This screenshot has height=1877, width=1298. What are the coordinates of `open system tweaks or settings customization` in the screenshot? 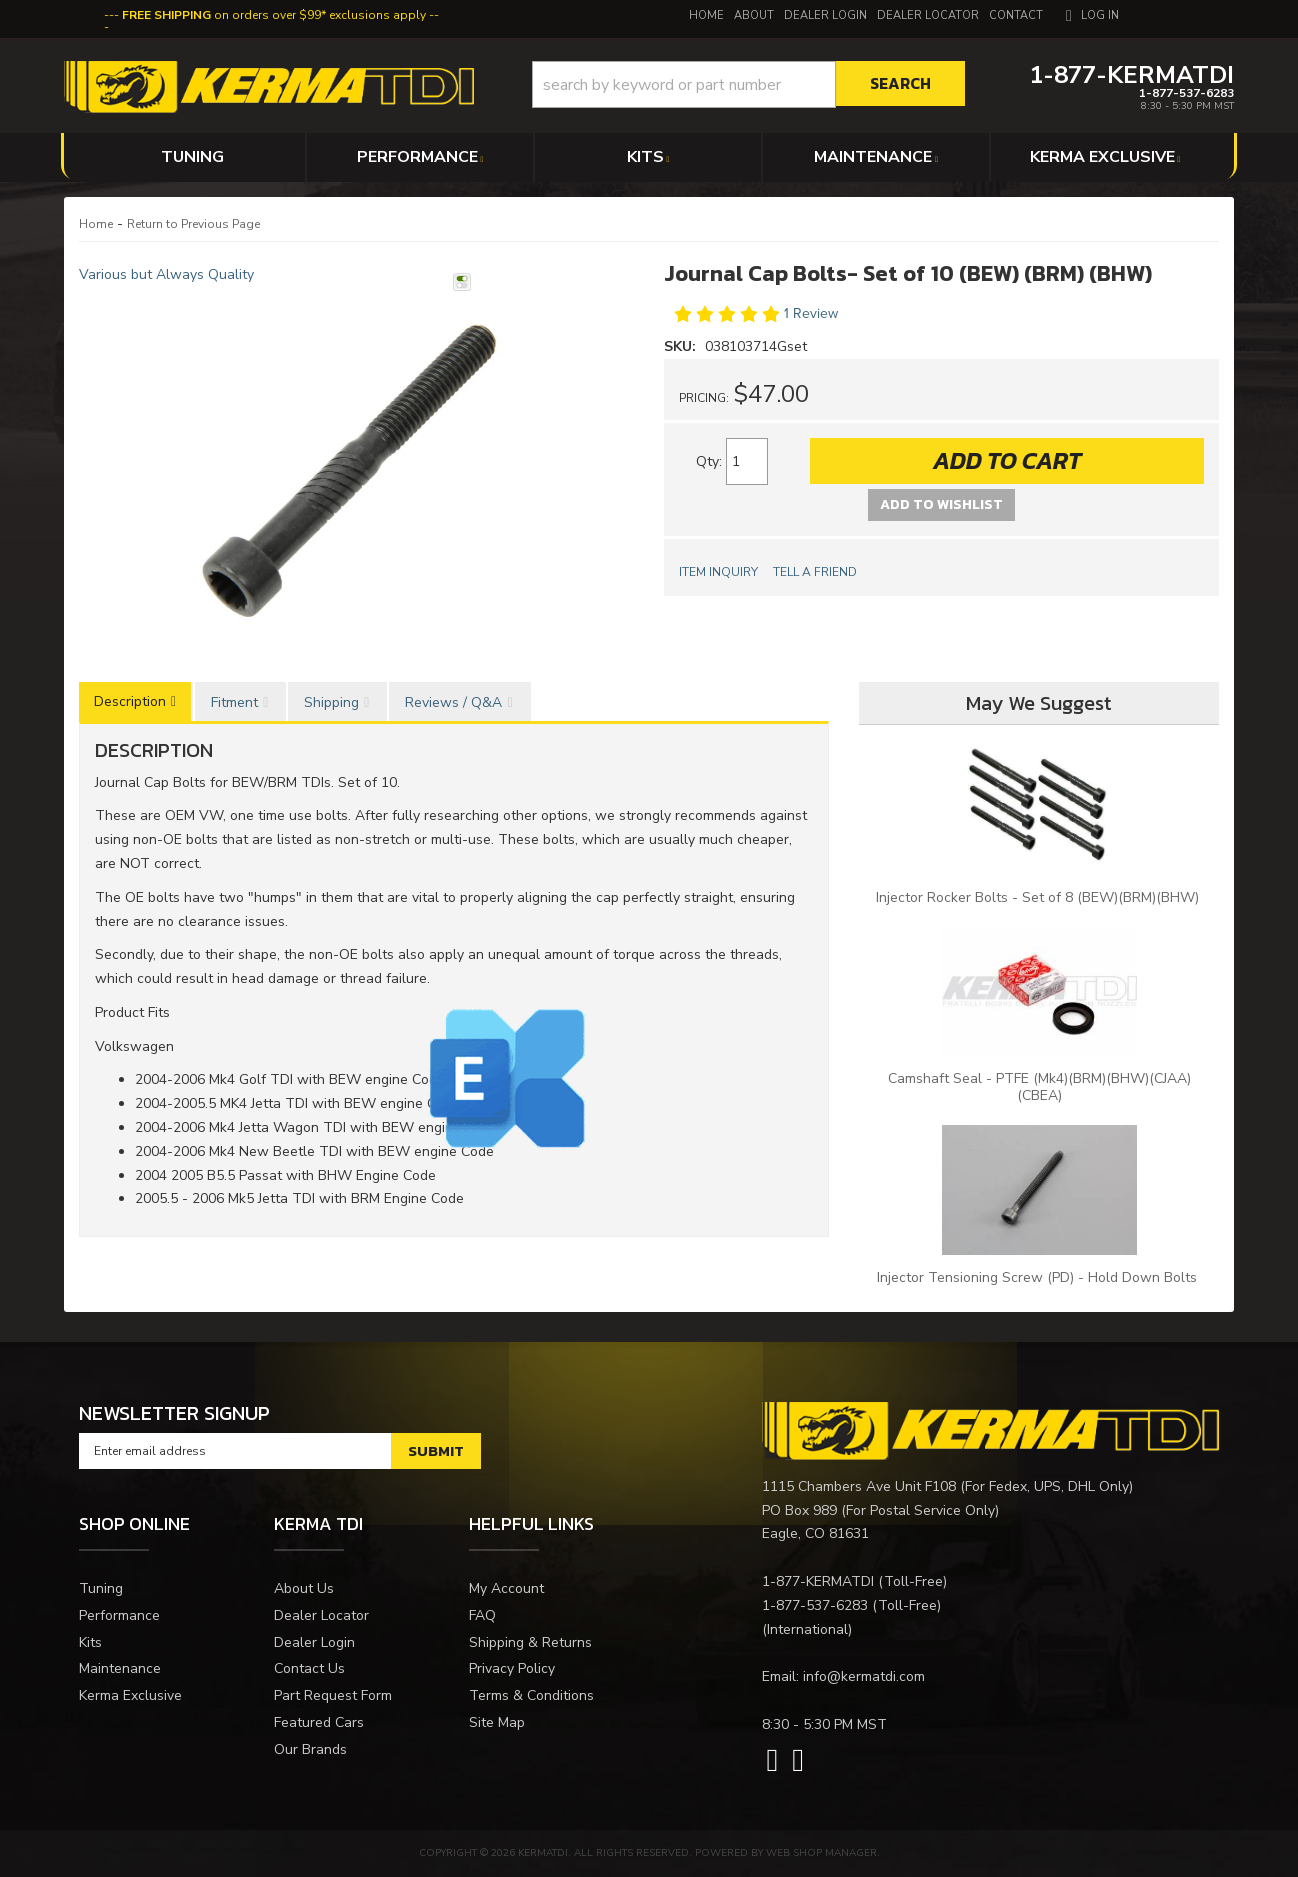 It's located at (462, 282).